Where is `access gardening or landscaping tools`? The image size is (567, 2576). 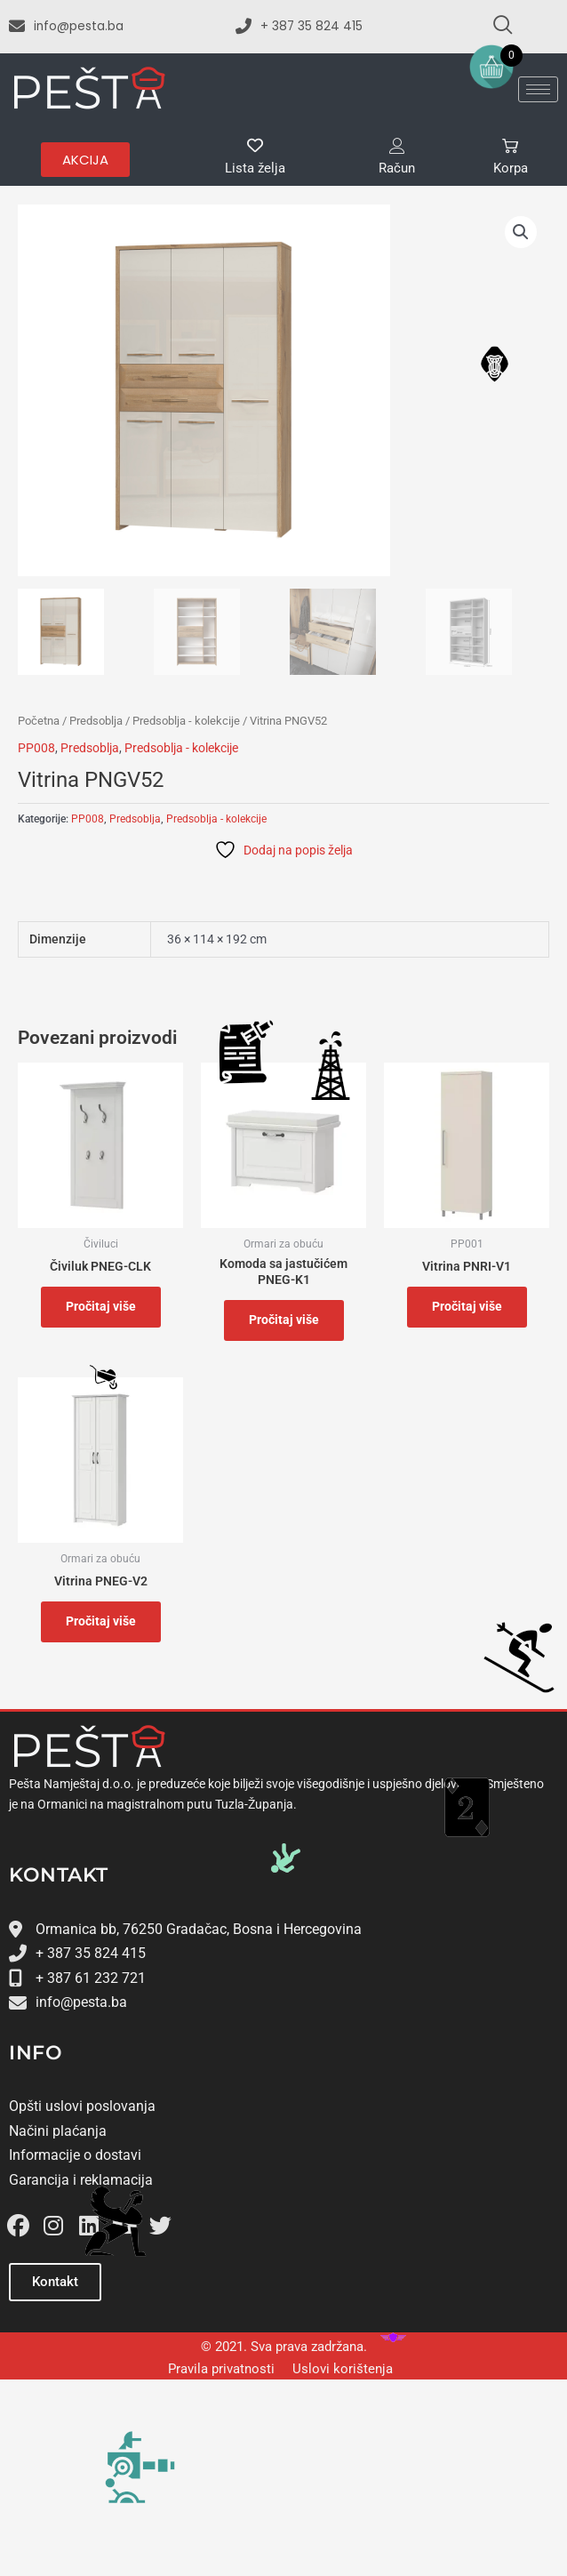
access gardening or landscaping tools is located at coordinates (103, 1377).